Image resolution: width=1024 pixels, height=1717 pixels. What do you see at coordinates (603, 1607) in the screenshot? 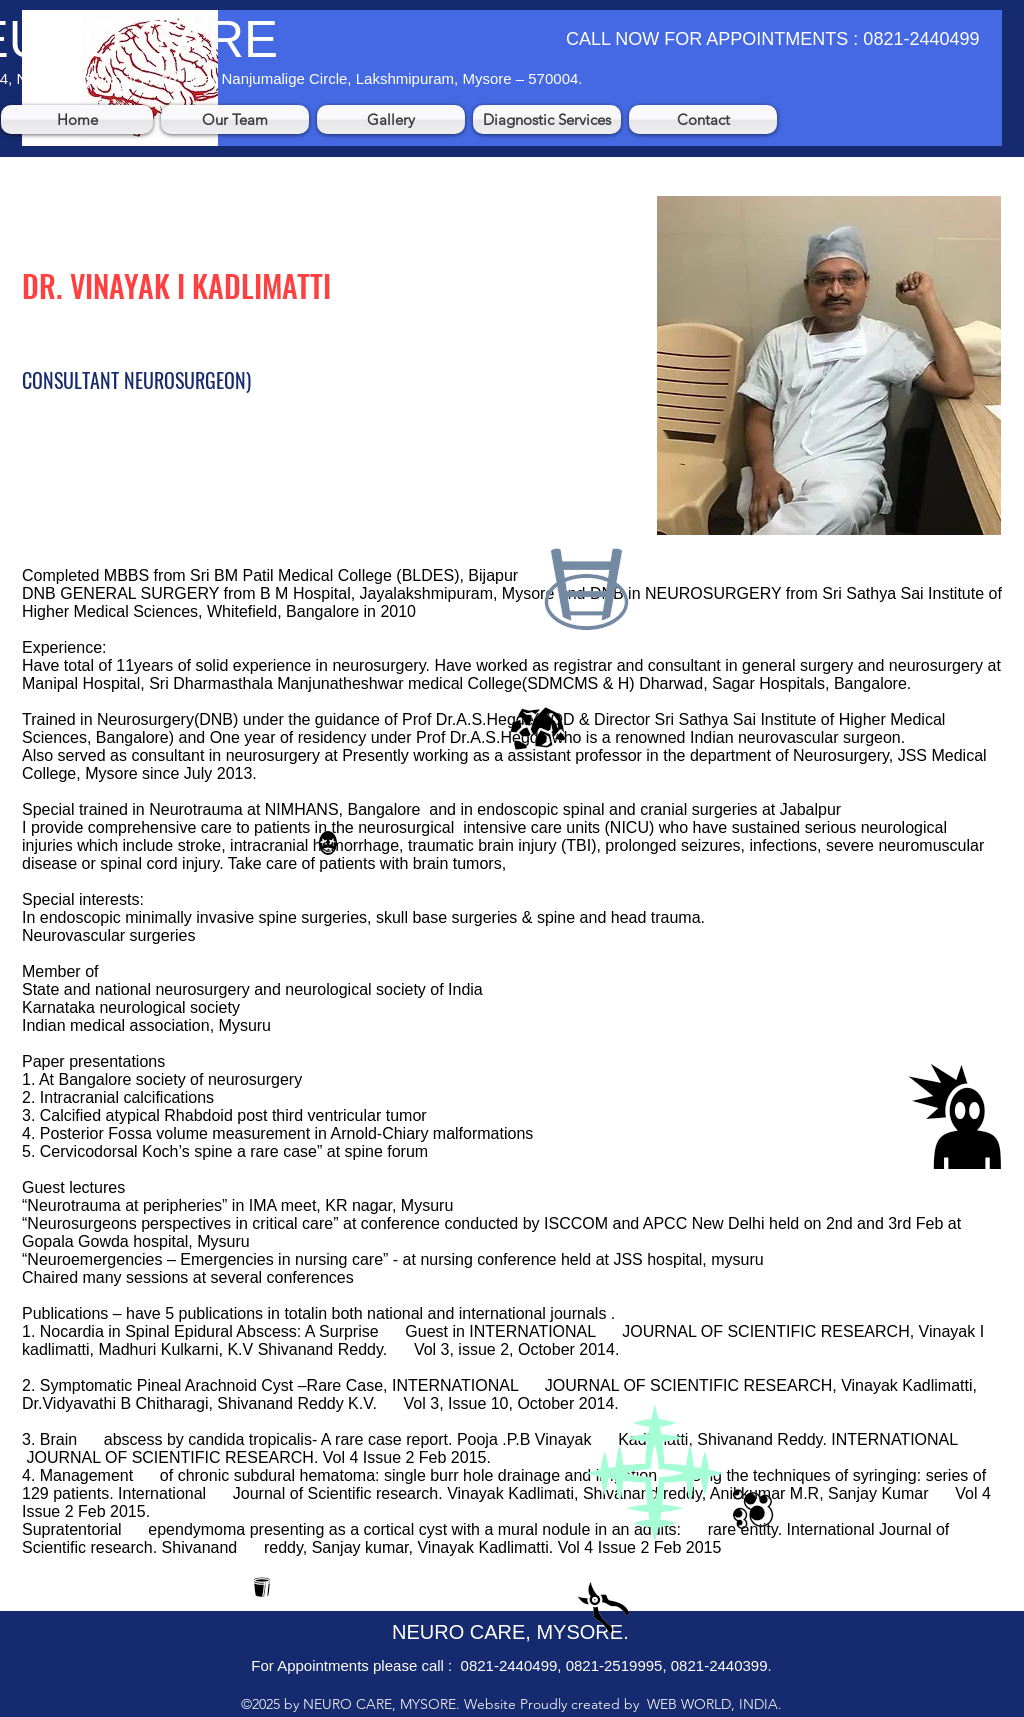
I see `access gardening or pruning tools` at bounding box center [603, 1607].